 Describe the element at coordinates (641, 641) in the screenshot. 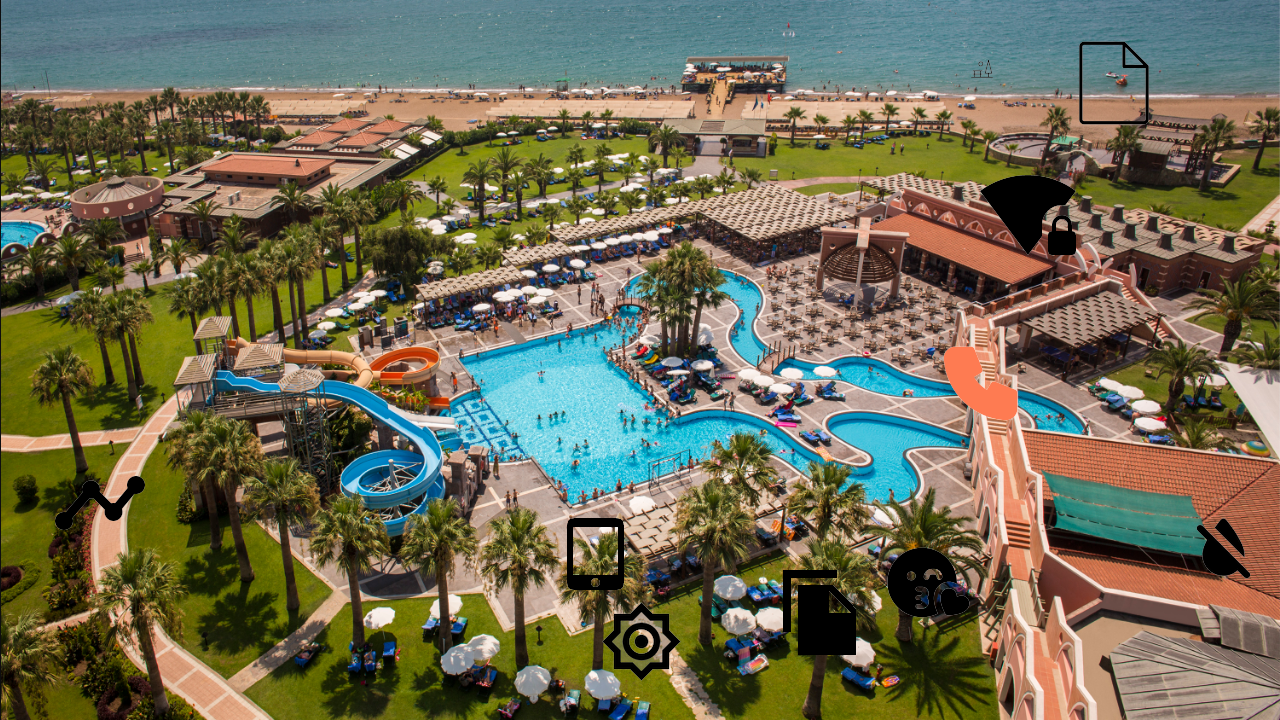

I see `adjust screen brightness settings` at that location.